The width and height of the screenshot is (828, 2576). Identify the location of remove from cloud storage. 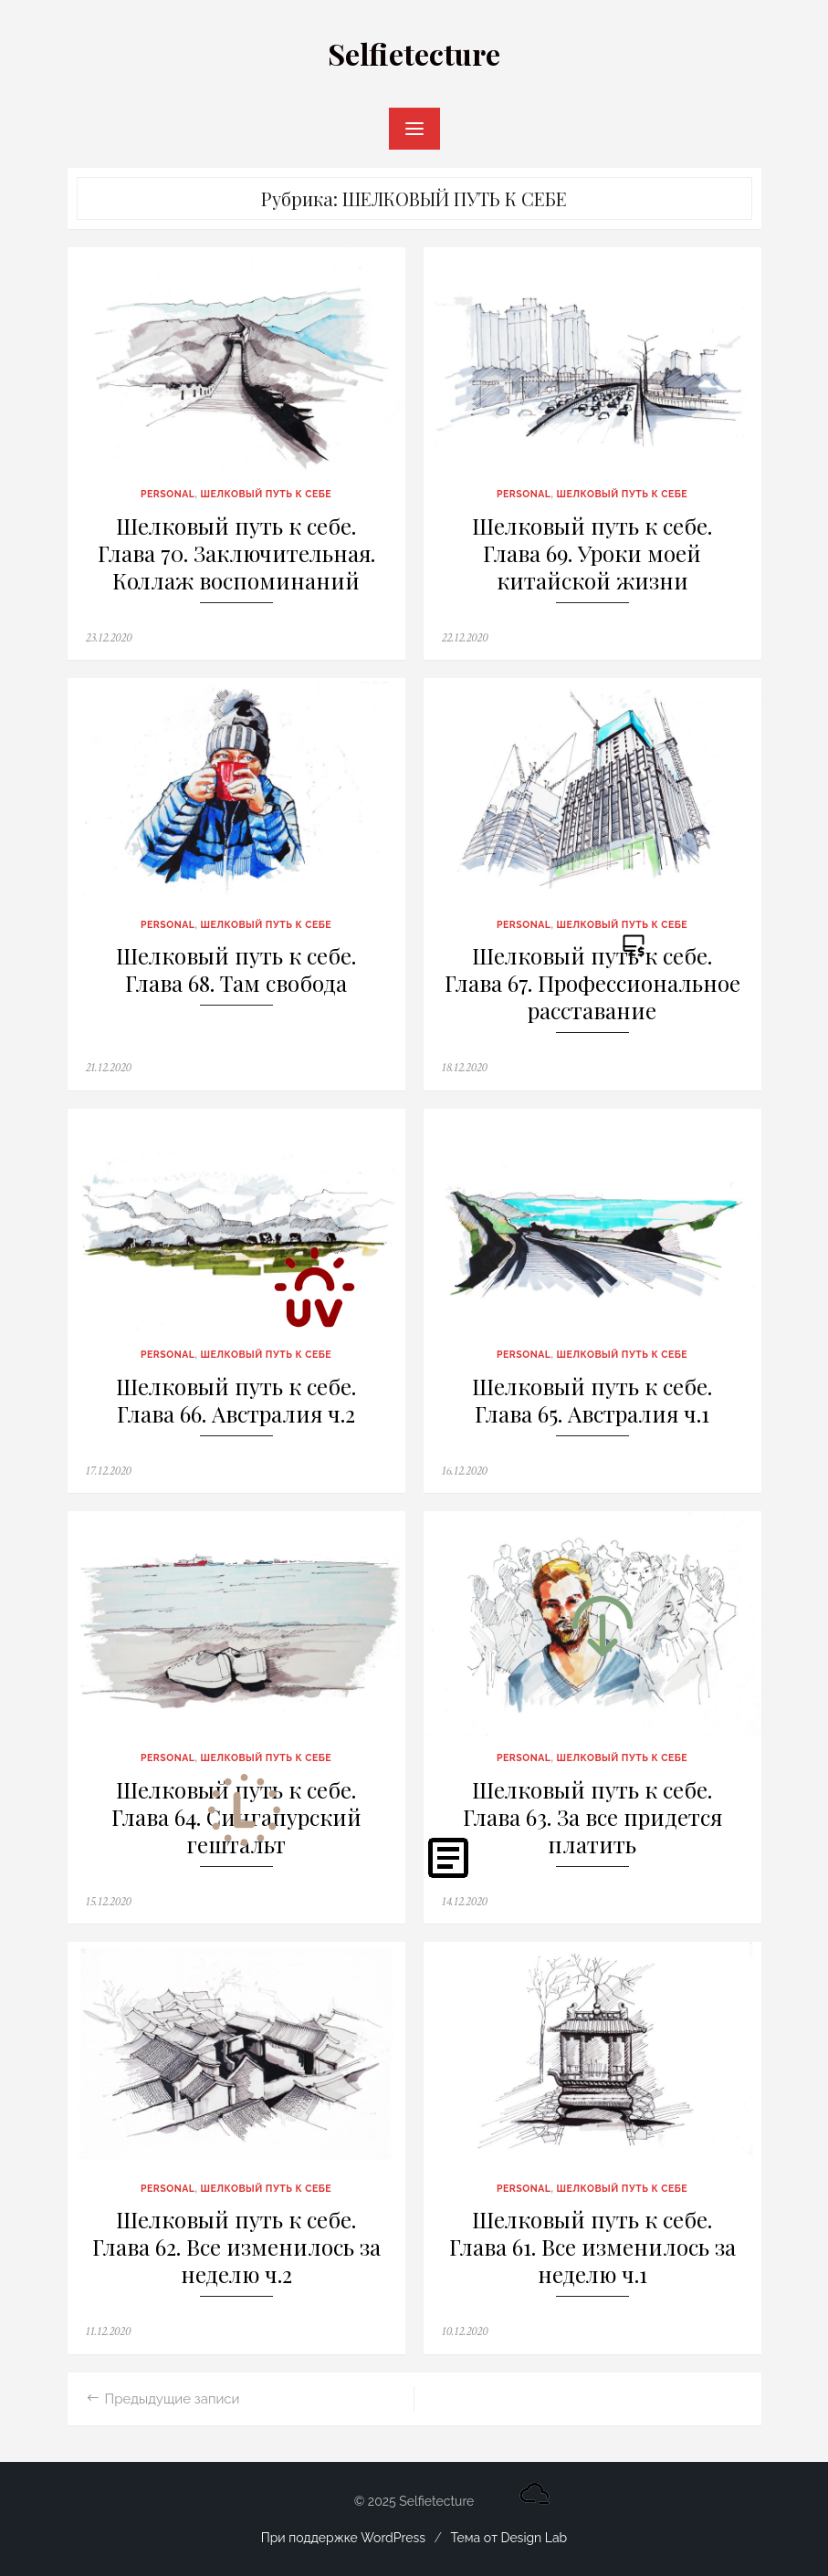
(534, 2493).